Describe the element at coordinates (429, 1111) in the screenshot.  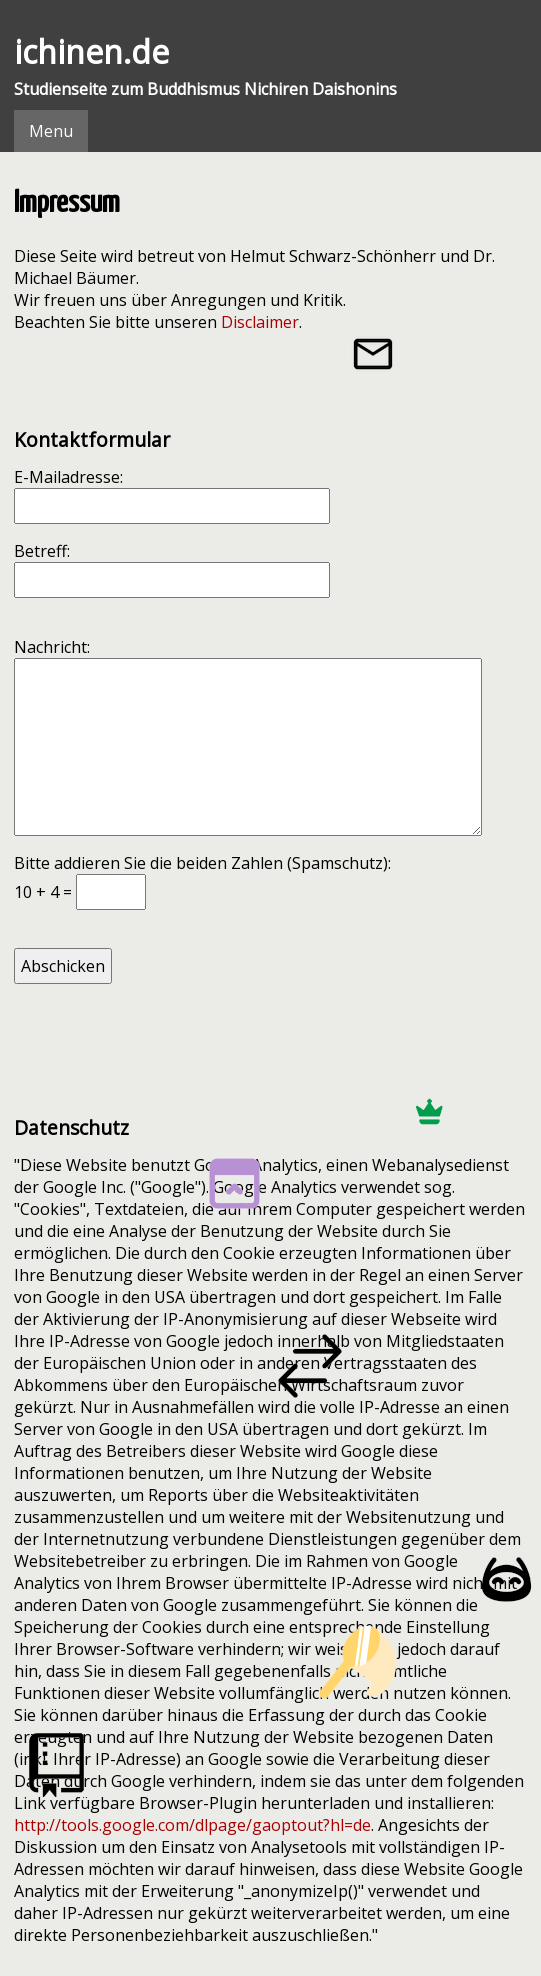
I see `indicates server owner status` at that location.